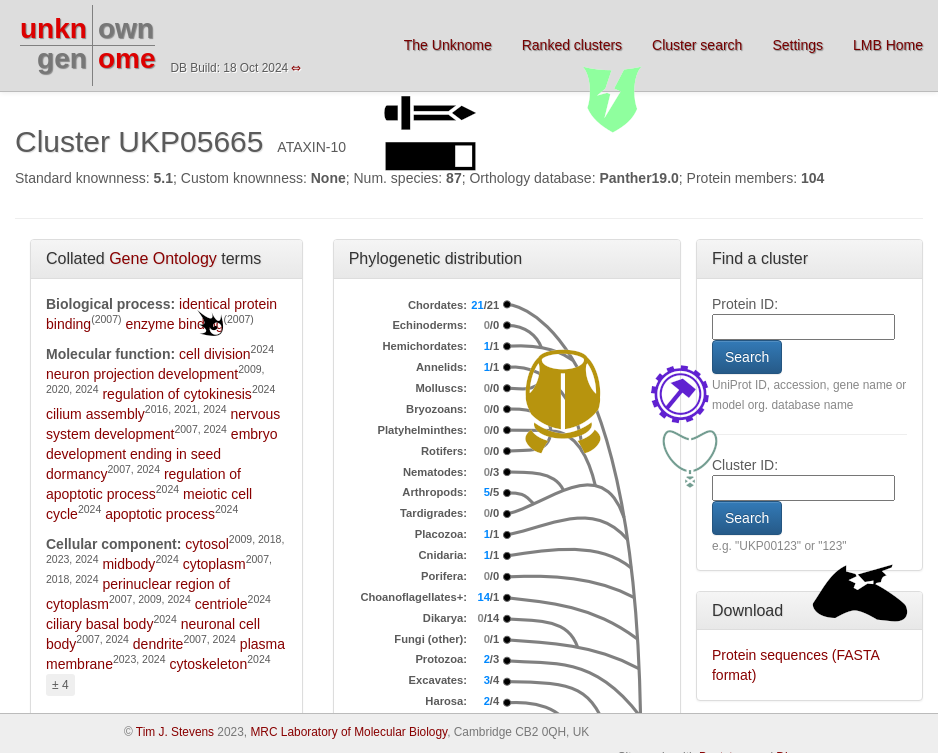  What do you see at coordinates (680, 394) in the screenshot?
I see `access crafting or workshop settings` at bounding box center [680, 394].